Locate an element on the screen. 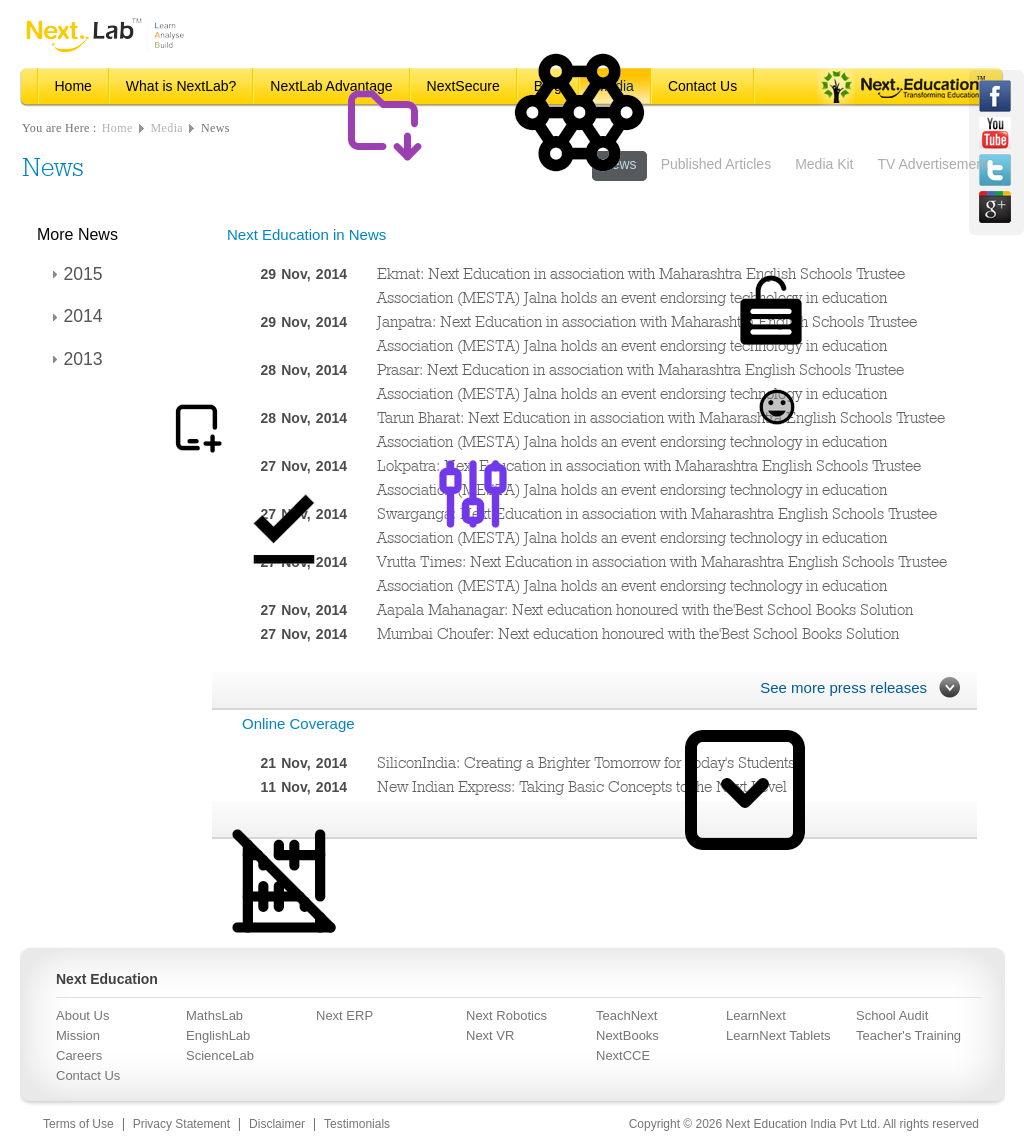 This screenshot has width=1024, height=1138. download folder contents is located at coordinates (383, 122).